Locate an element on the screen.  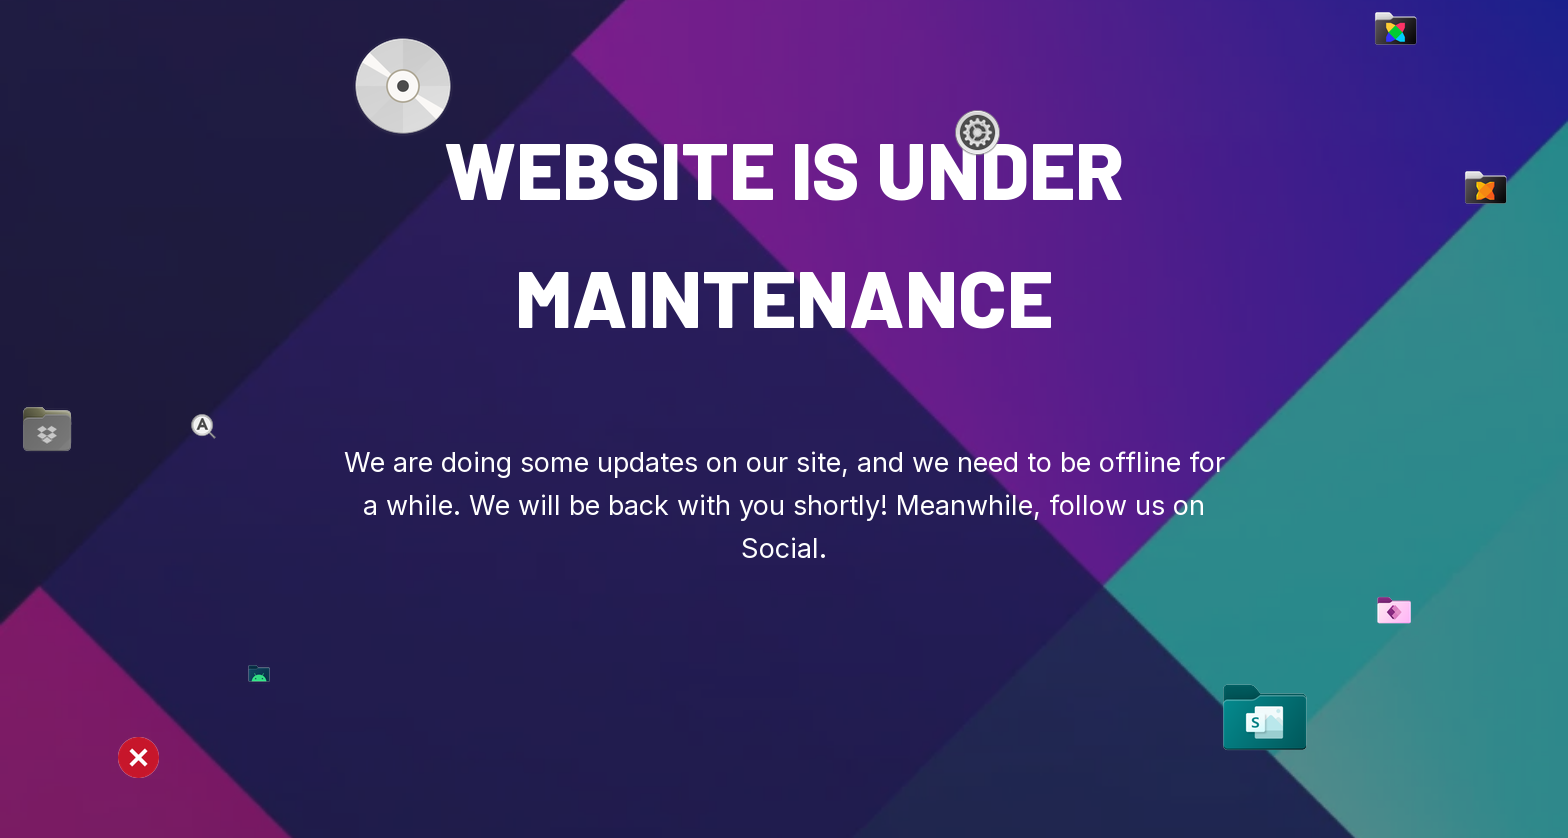
find text or search within a document is located at coordinates (203, 426).